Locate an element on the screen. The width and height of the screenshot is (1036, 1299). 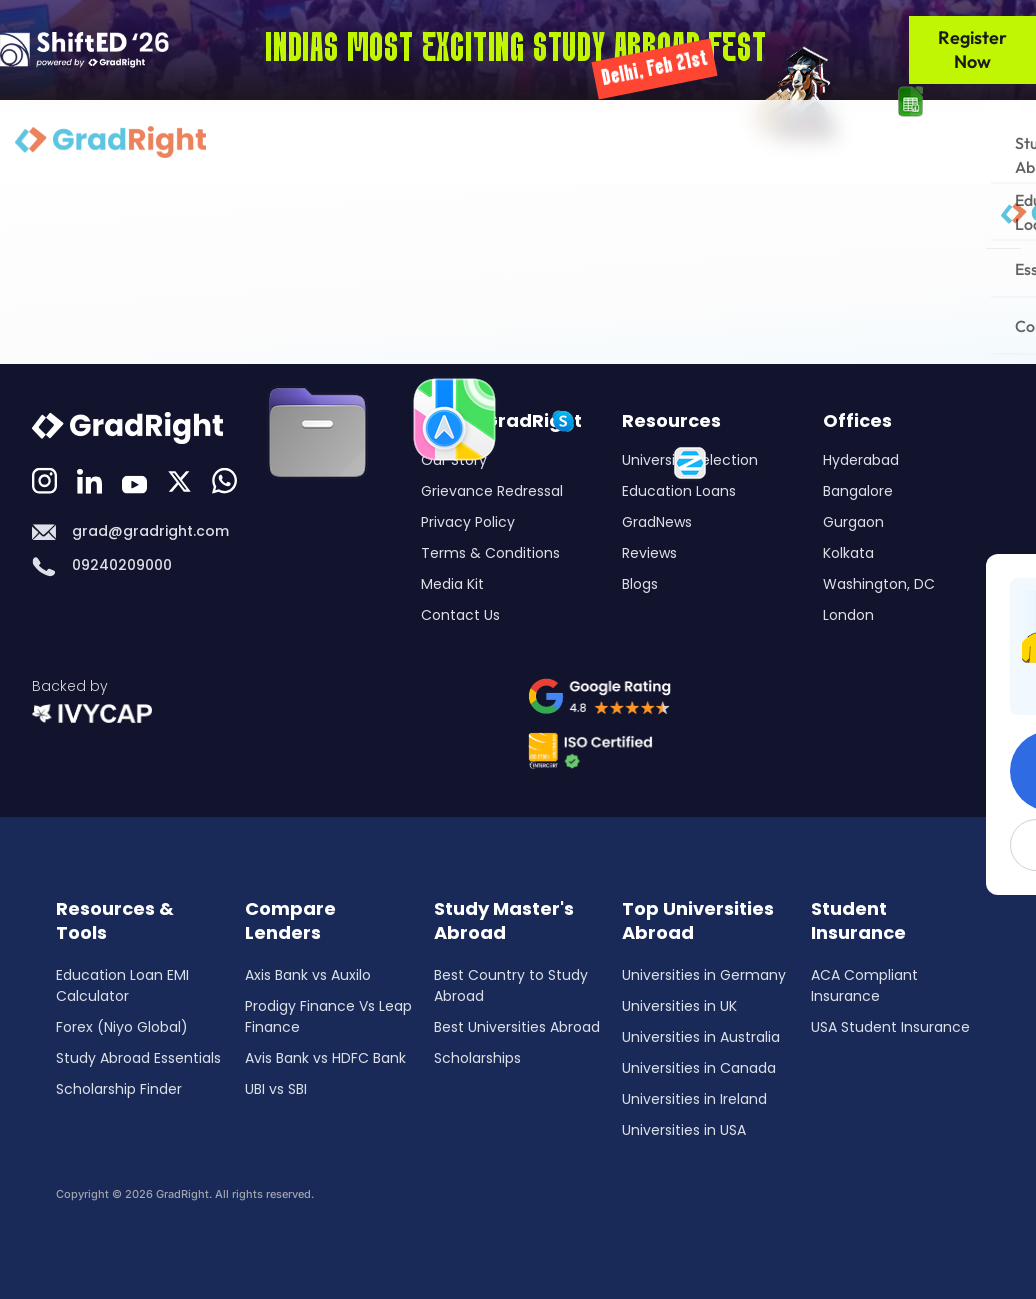
open zorin os system settings or app launcher is located at coordinates (690, 463).